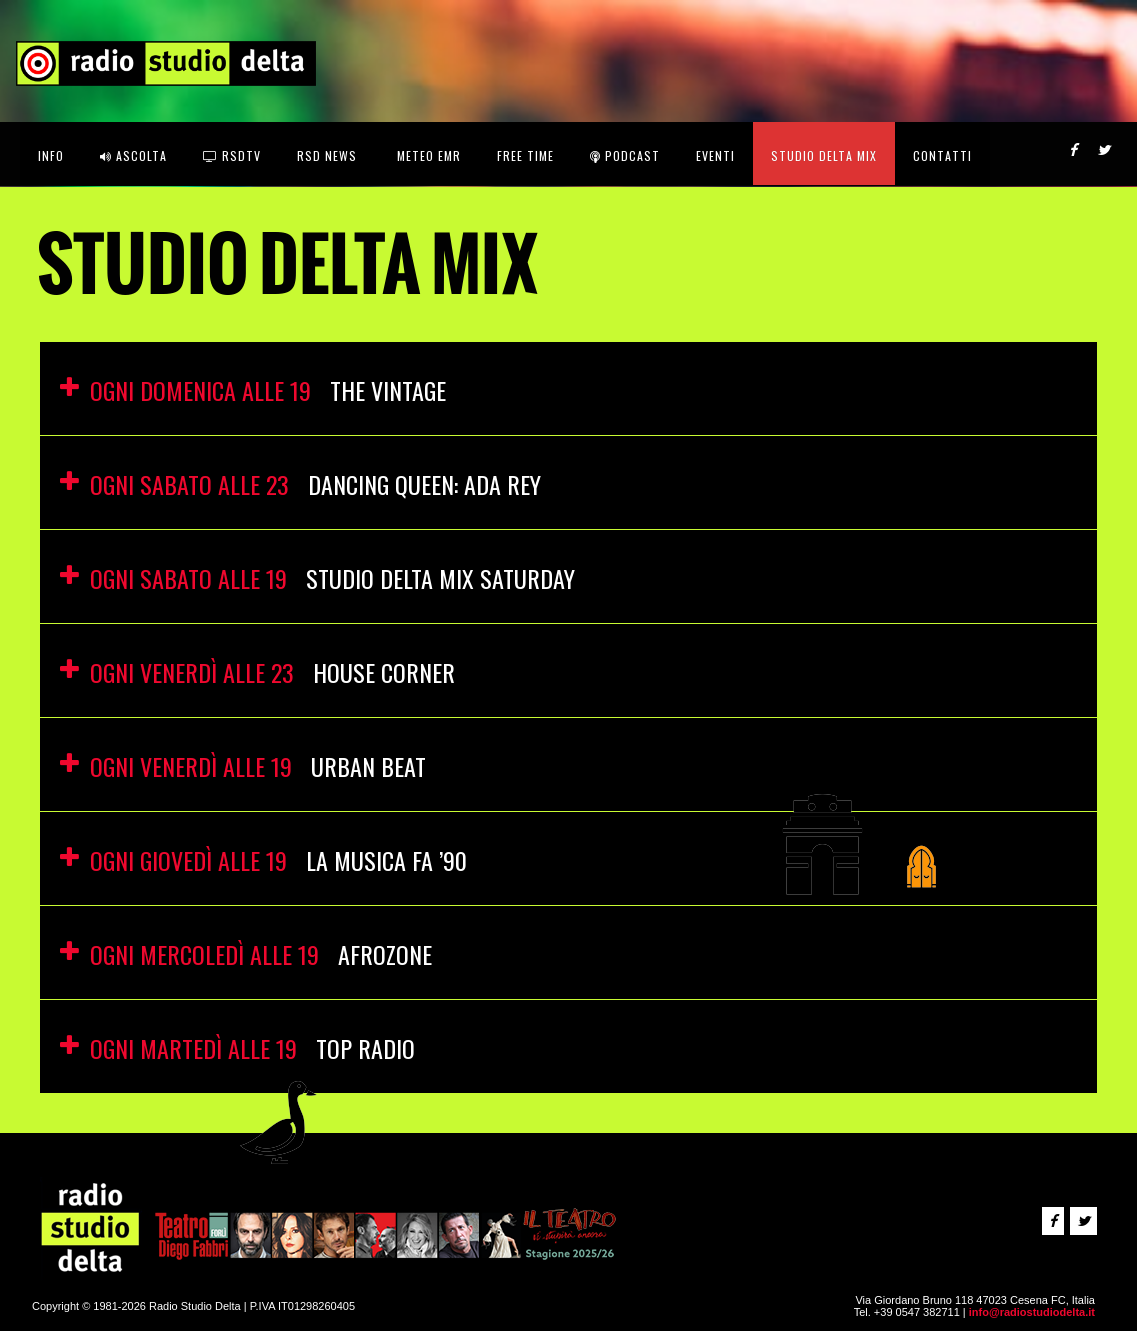 This screenshot has height=1331, width=1137. What do you see at coordinates (278, 1122) in the screenshot?
I see `goose character or mascot icon` at bounding box center [278, 1122].